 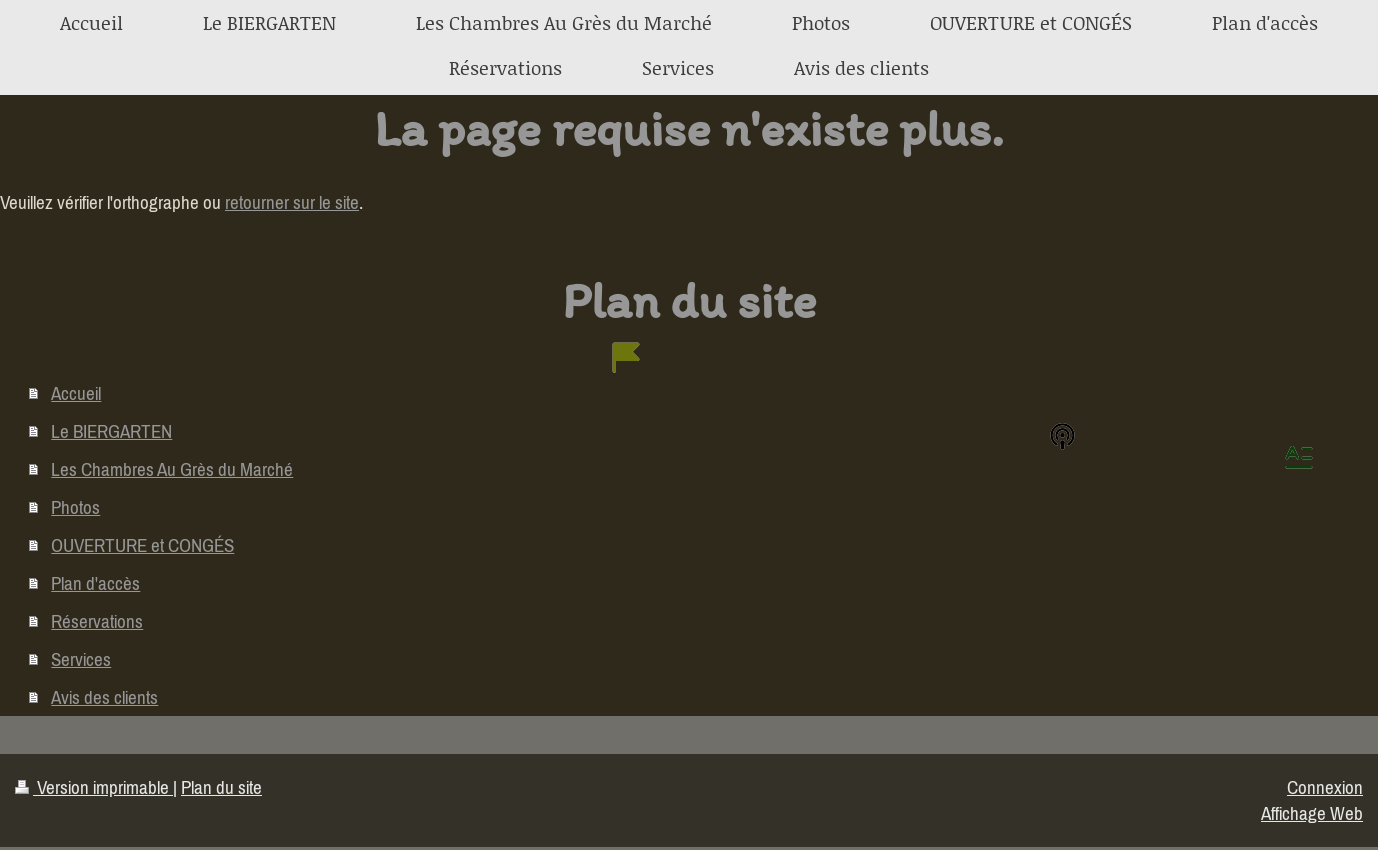 I want to click on flag or bookmark an item, so click(x=626, y=356).